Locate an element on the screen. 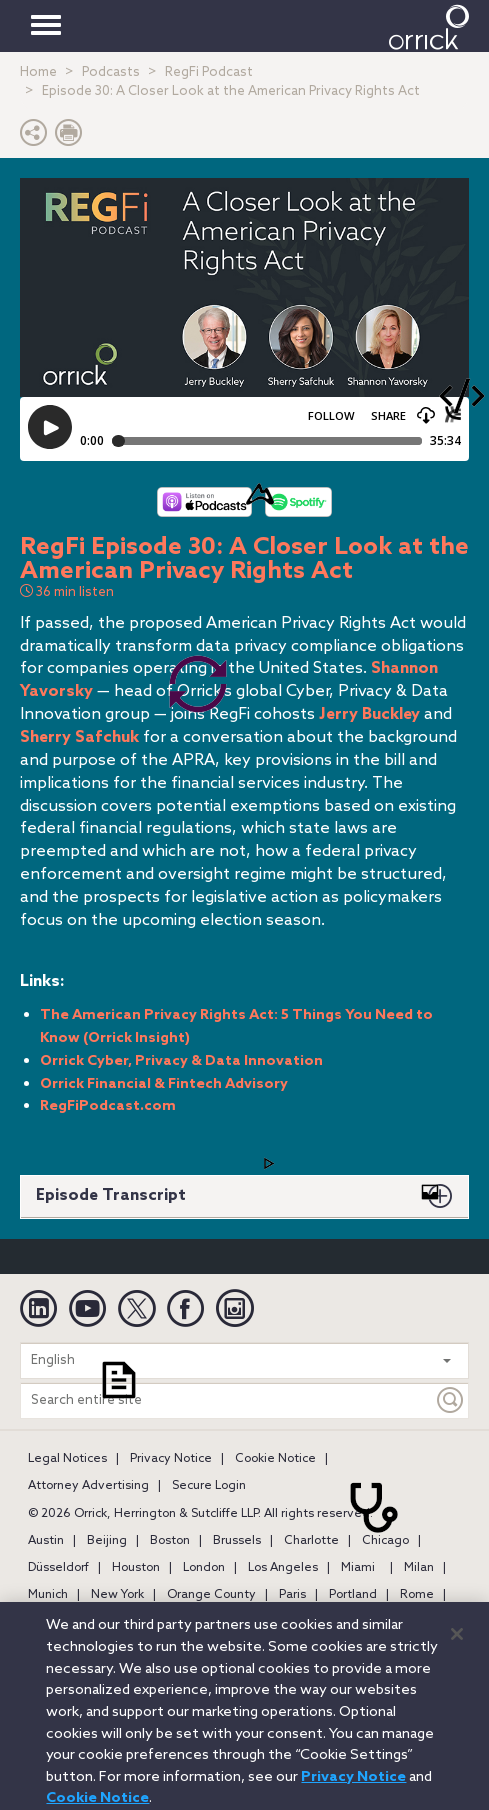  open the AllTrails app is located at coordinates (260, 494).